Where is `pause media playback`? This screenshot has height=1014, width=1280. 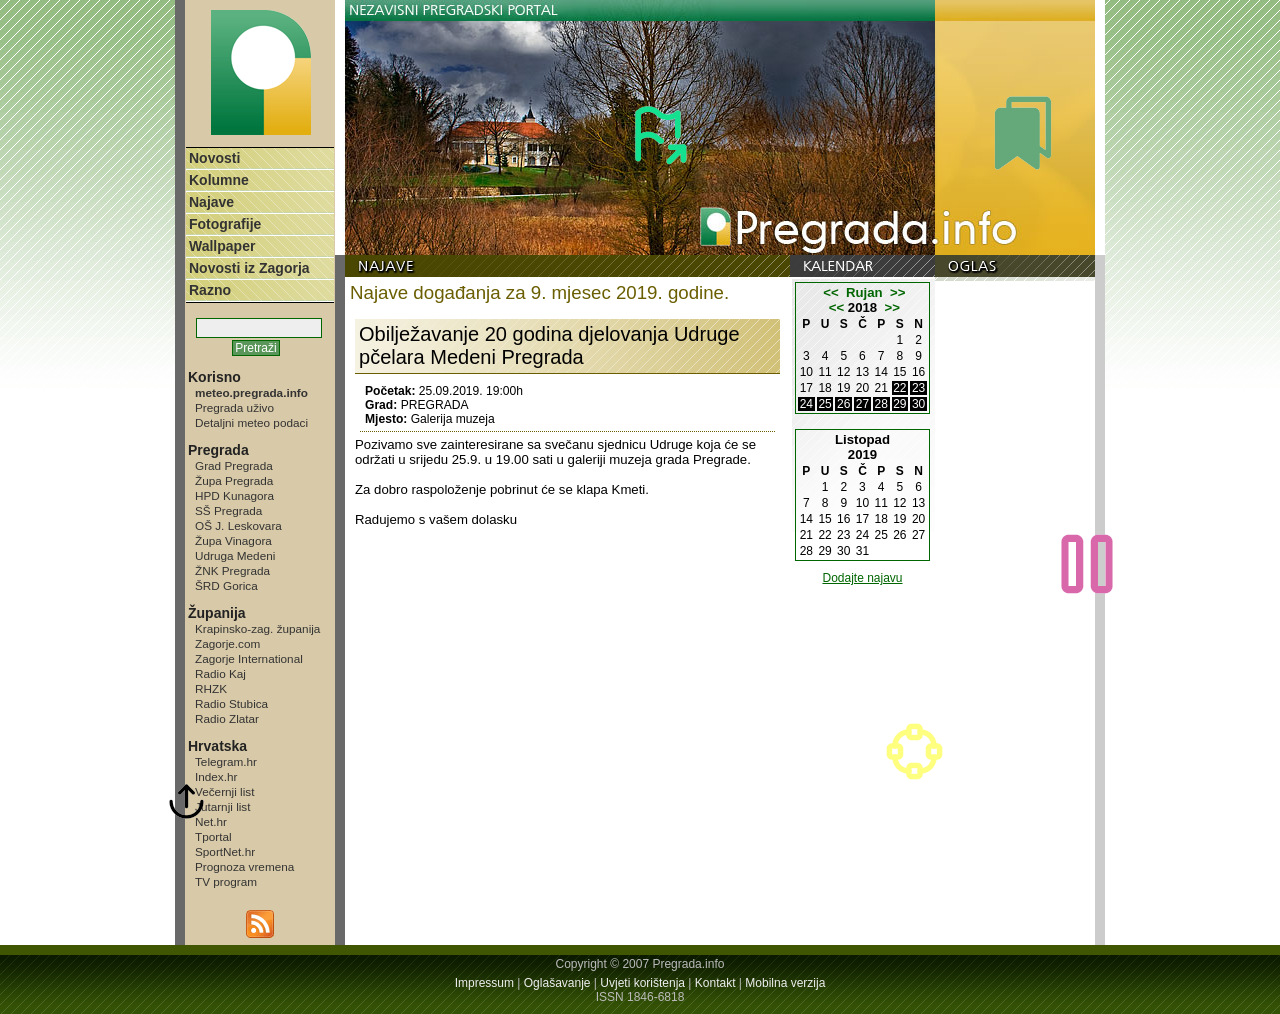 pause media playback is located at coordinates (1087, 564).